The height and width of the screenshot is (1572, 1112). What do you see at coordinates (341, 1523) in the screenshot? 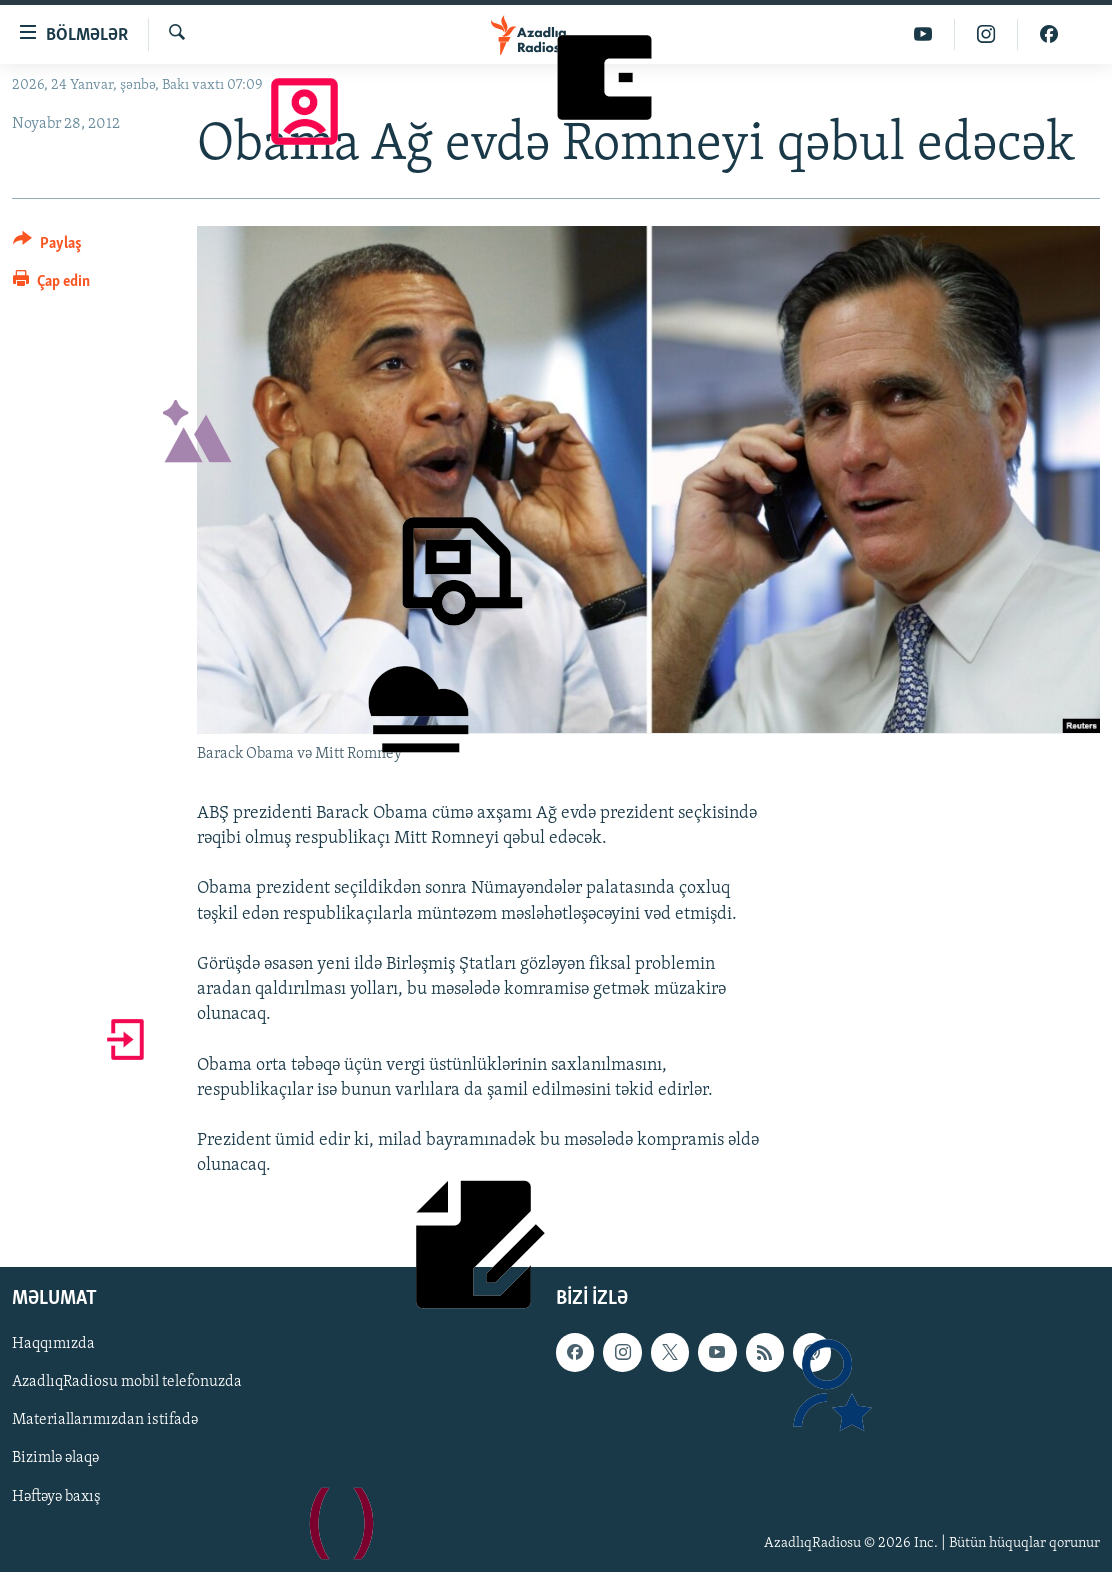
I see `indicates code or programming-related content` at bounding box center [341, 1523].